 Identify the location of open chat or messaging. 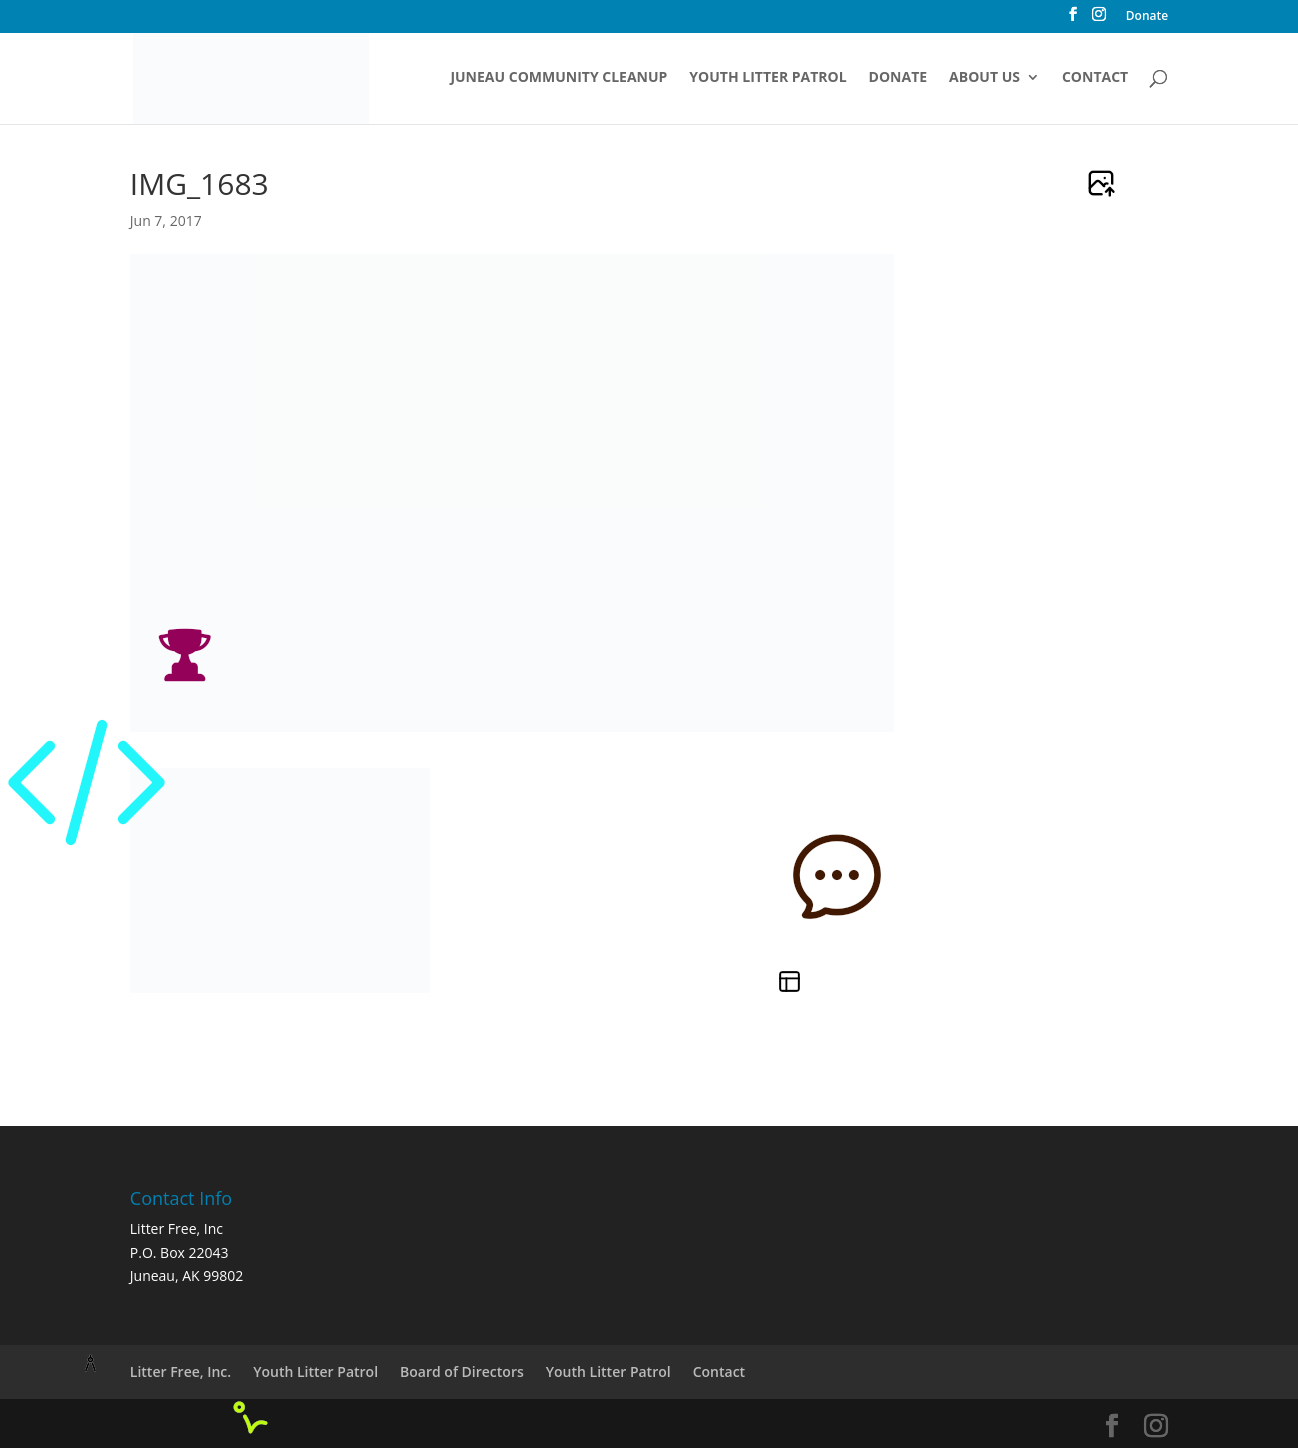
(837, 875).